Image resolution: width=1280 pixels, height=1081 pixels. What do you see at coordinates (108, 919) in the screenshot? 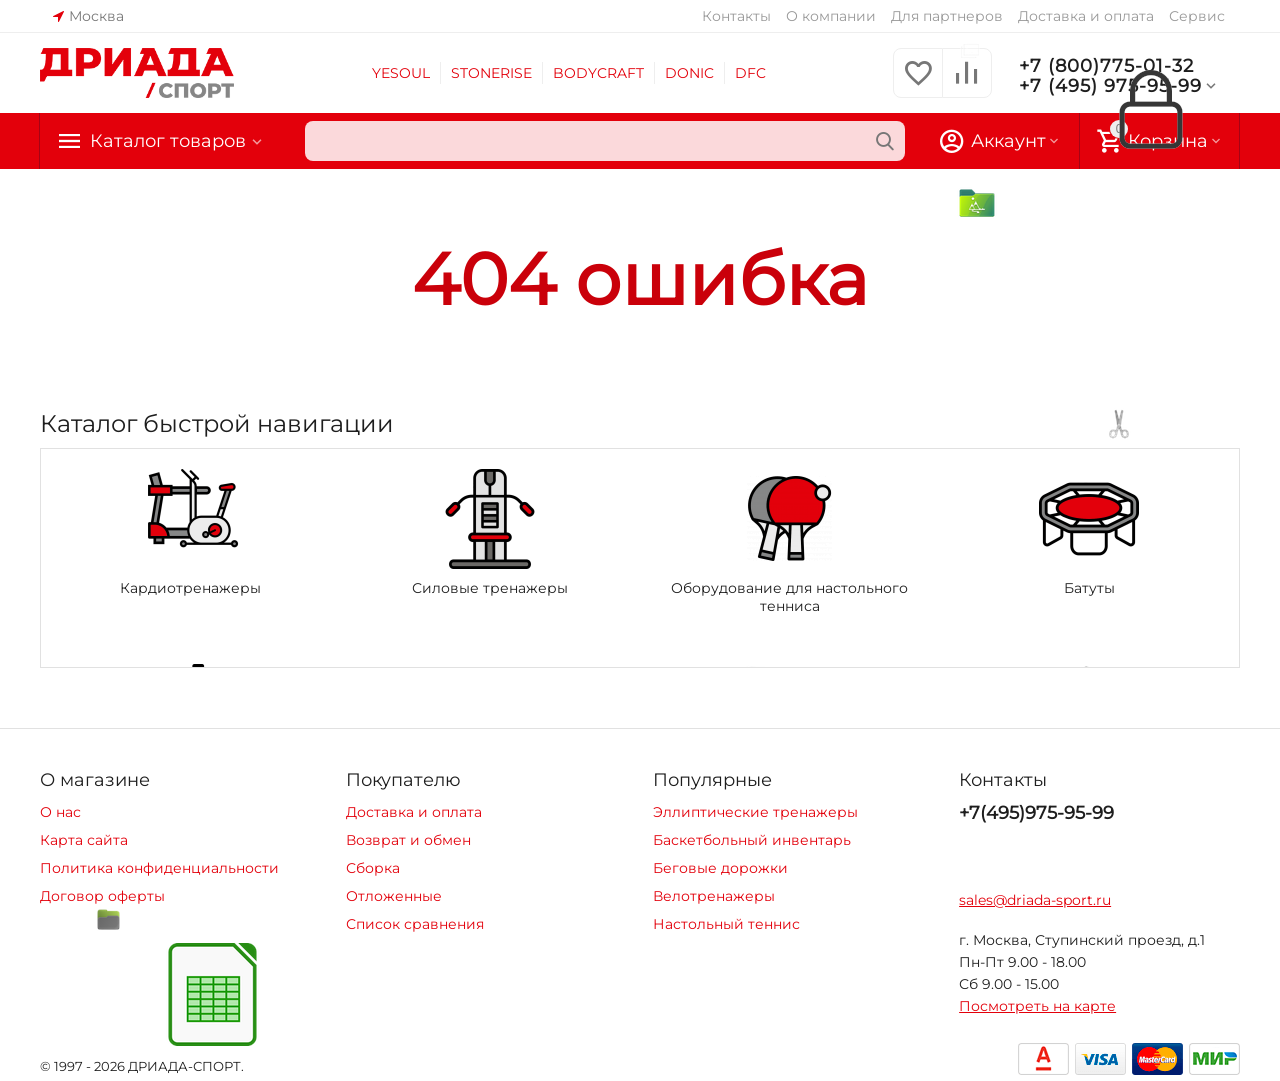
I see `indicates a folder is ready to accept dragged items` at bounding box center [108, 919].